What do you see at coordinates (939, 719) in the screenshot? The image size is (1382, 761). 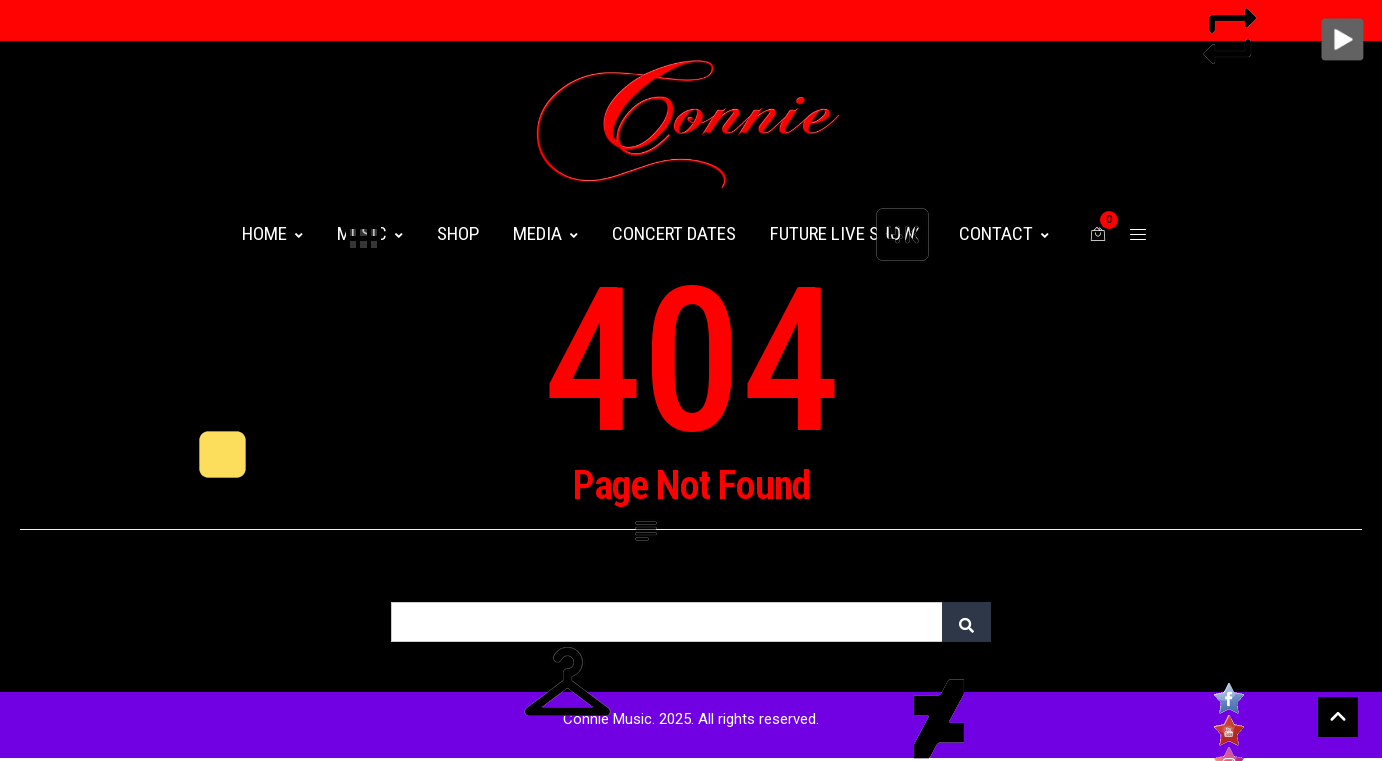 I see `deviantart logo` at bounding box center [939, 719].